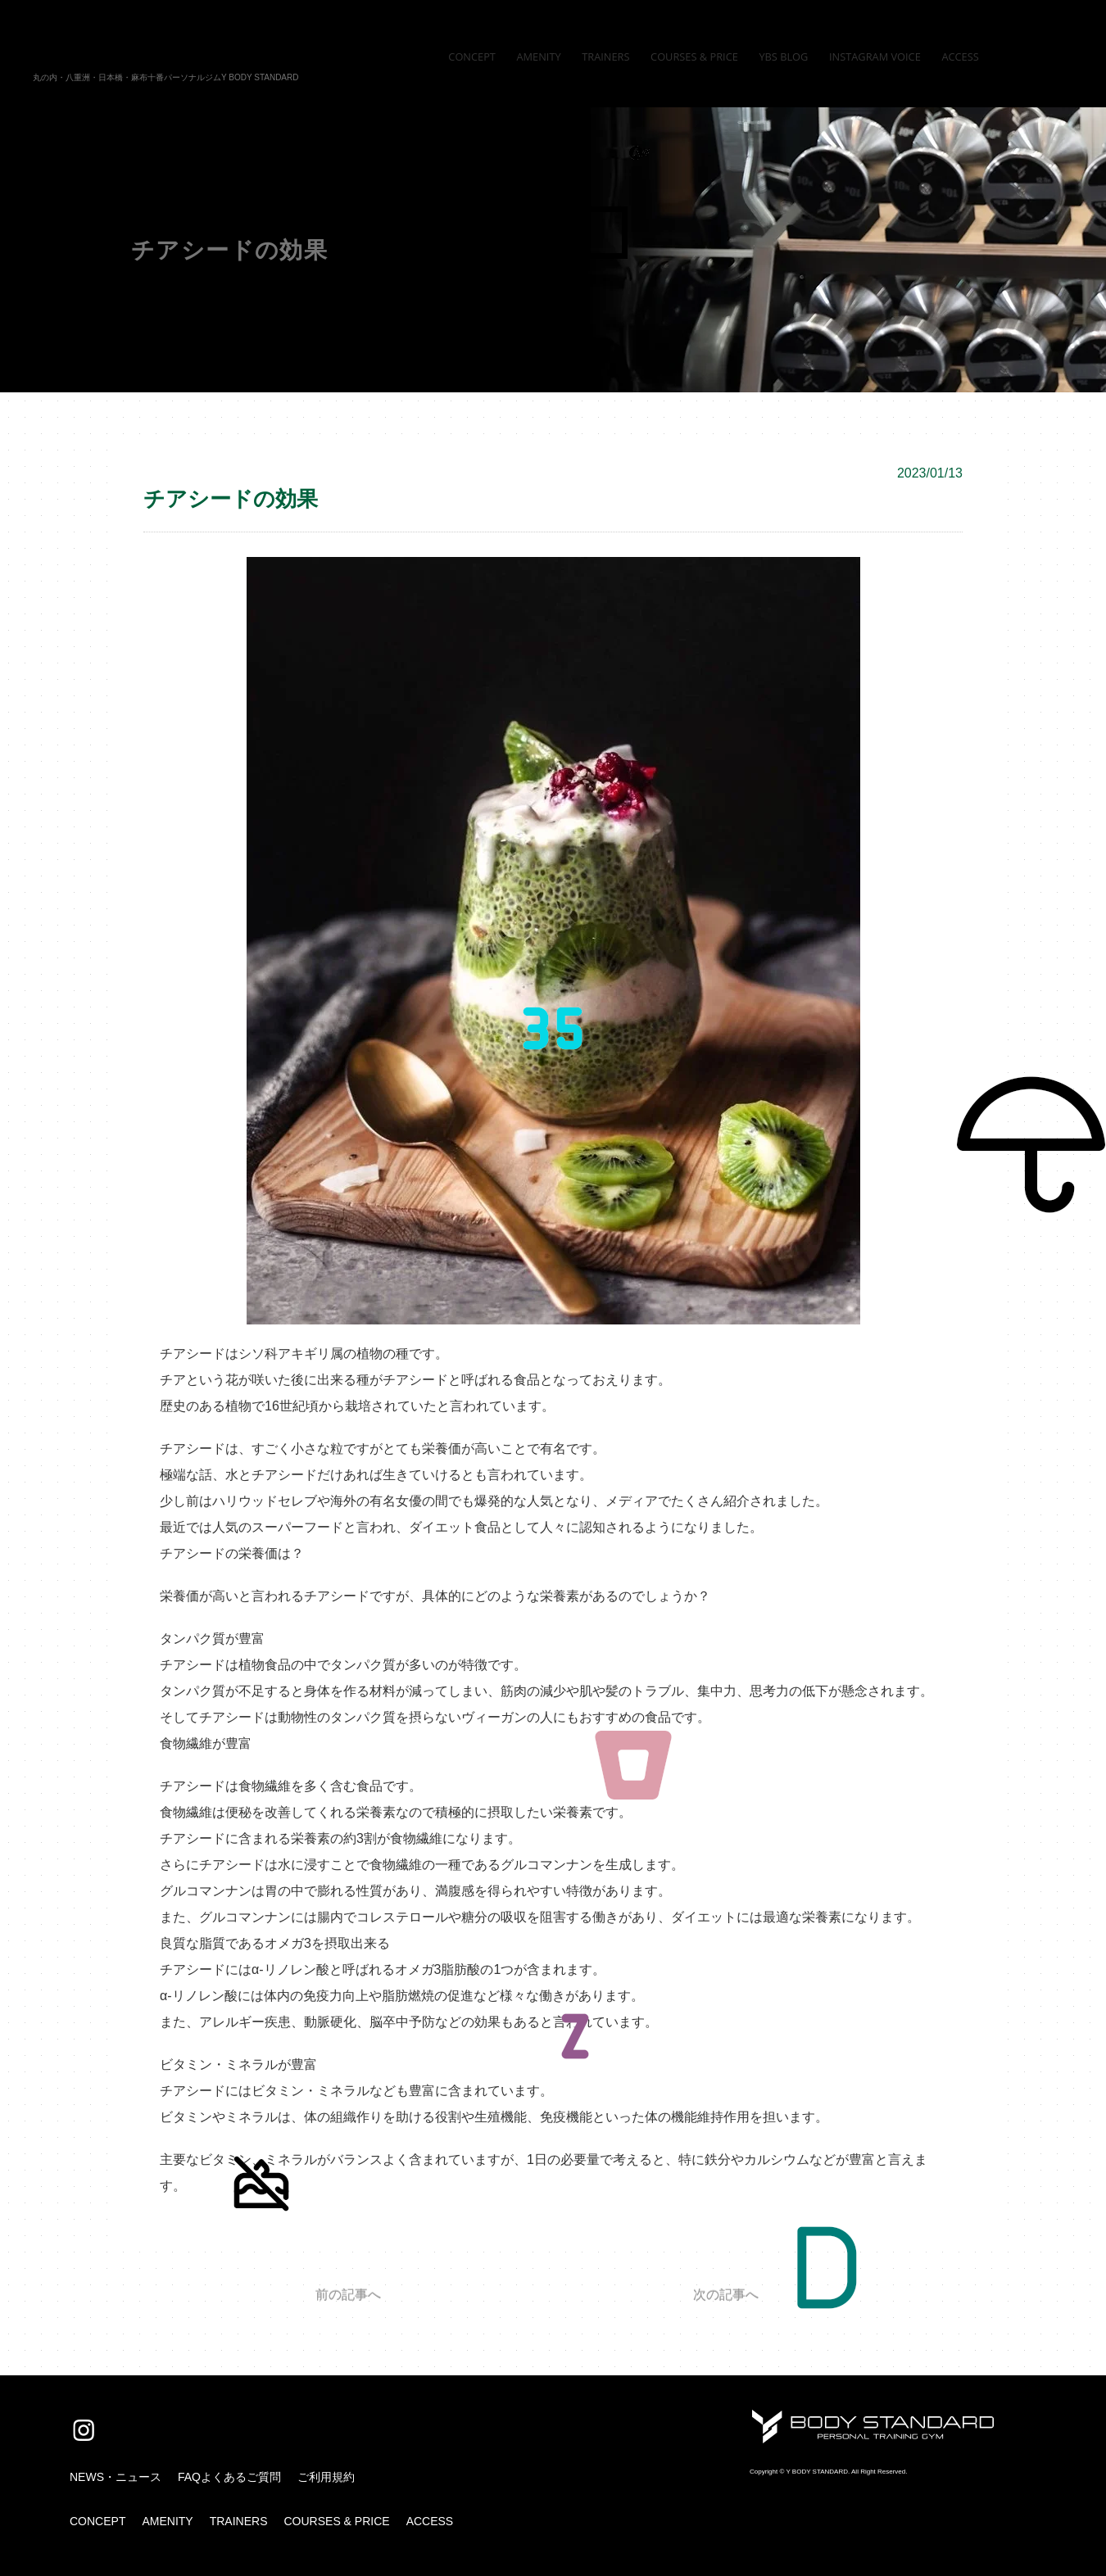 The height and width of the screenshot is (2576, 1106). I want to click on unselected checkbox in a form or list, so click(601, 233).